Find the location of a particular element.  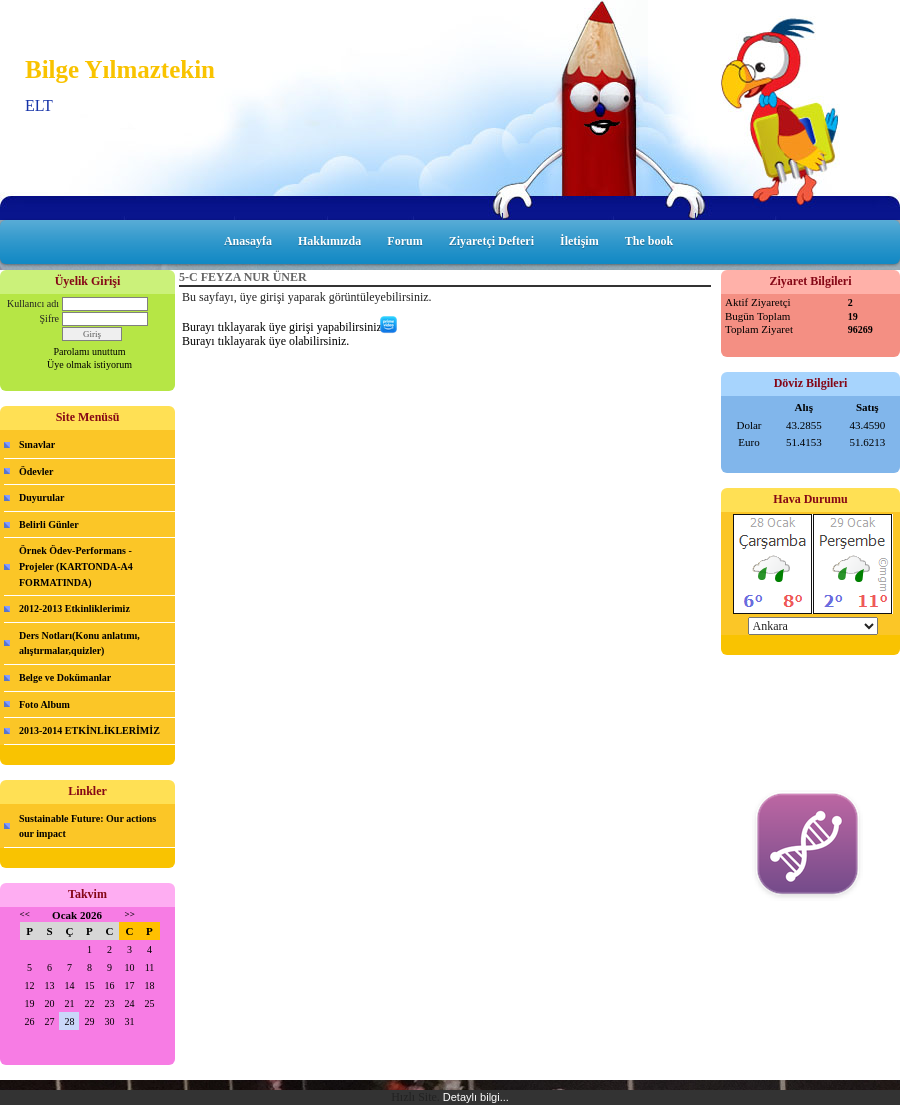

open education and science apps category is located at coordinates (807, 845).